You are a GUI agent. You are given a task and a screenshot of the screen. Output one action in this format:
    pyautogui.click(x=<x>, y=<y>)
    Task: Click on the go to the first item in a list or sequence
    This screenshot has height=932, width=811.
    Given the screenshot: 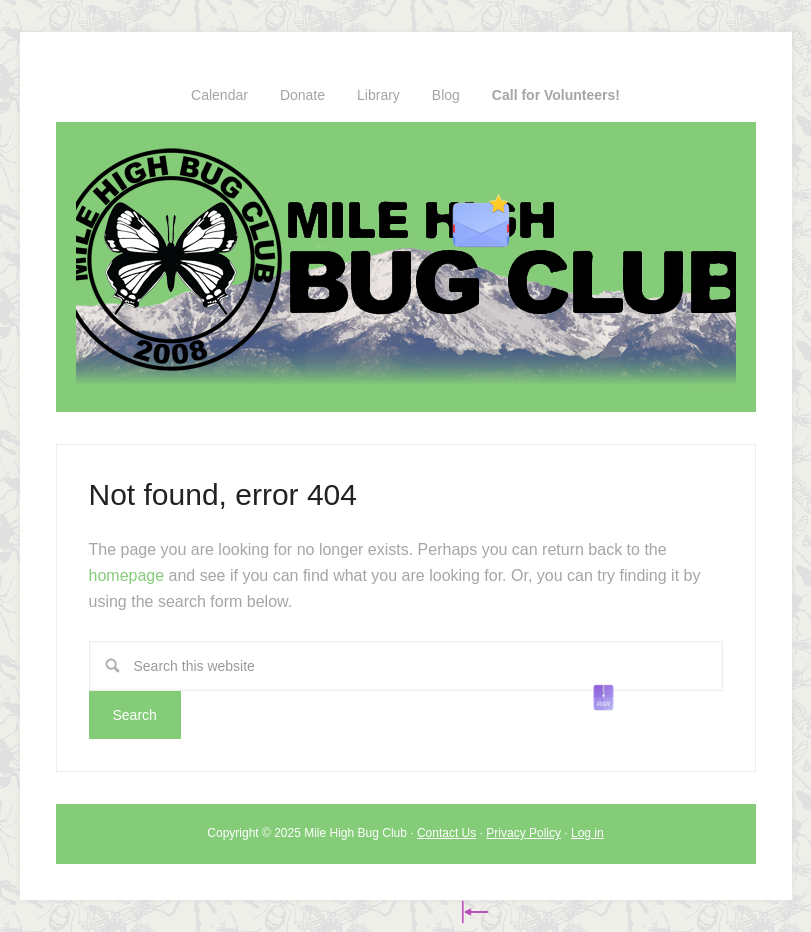 What is the action you would take?
    pyautogui.click(x=475, y=912)
    